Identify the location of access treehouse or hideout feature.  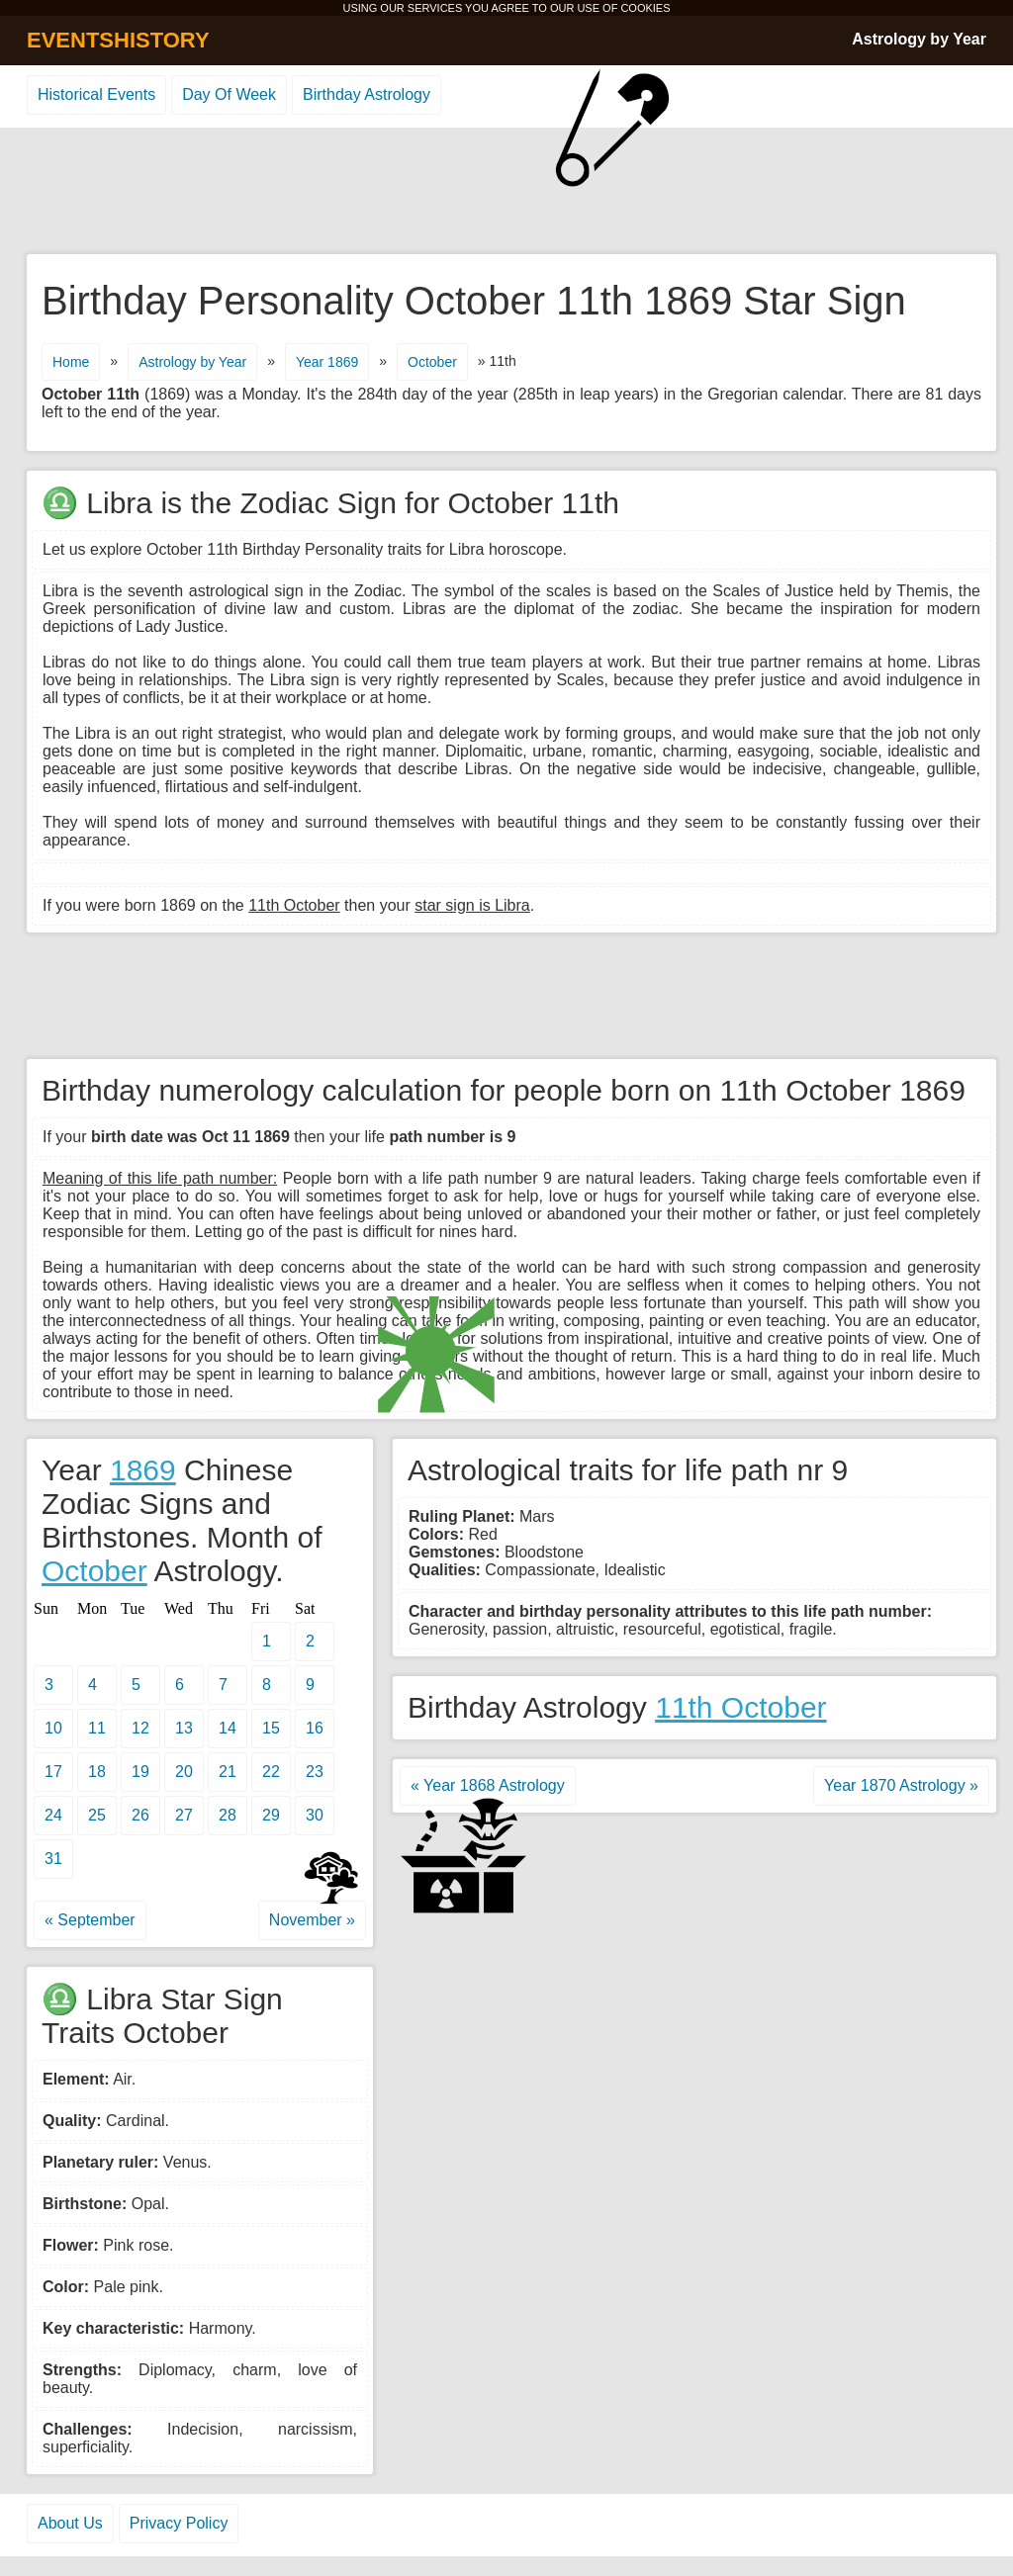
(331, 1877).